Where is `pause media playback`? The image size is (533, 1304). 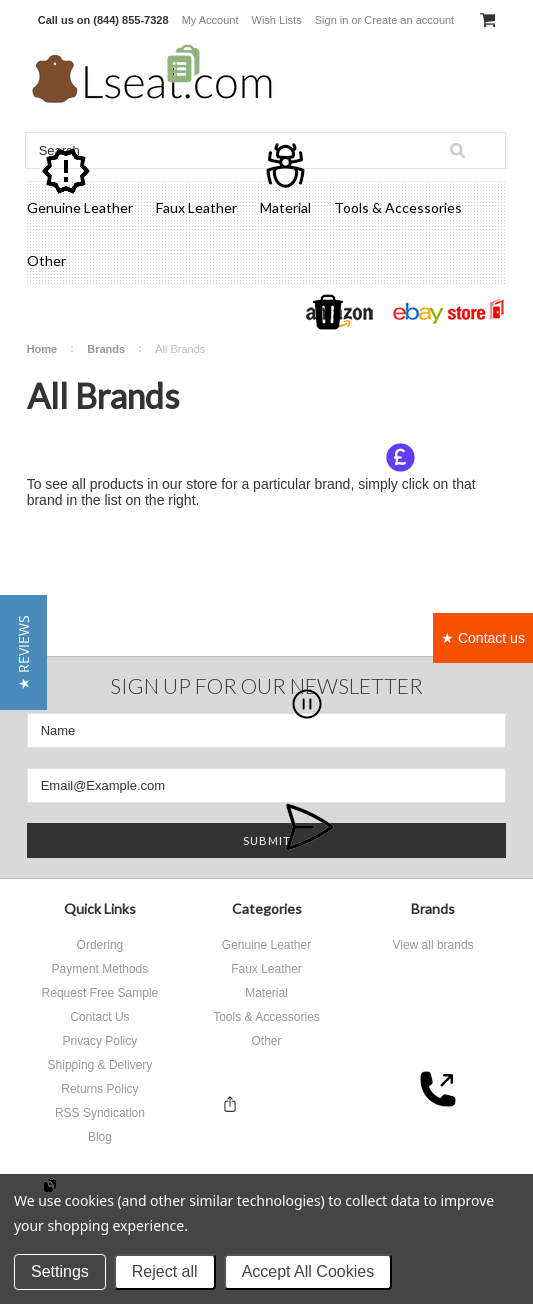 pause media playback is located at coordinates (307, 704).